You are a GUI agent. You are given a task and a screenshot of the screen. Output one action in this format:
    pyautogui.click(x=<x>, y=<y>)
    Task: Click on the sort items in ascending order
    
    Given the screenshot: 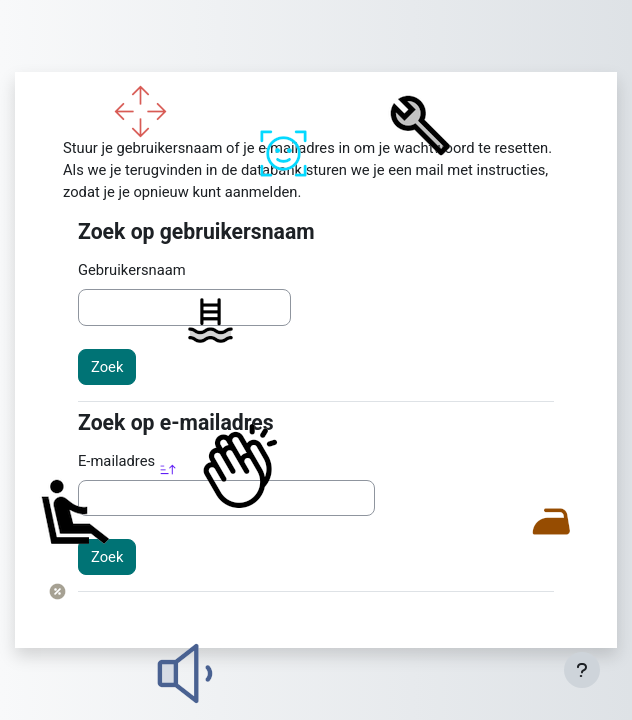 What is the action you would take?
    pyautogui.click(x=168, y=470)
    